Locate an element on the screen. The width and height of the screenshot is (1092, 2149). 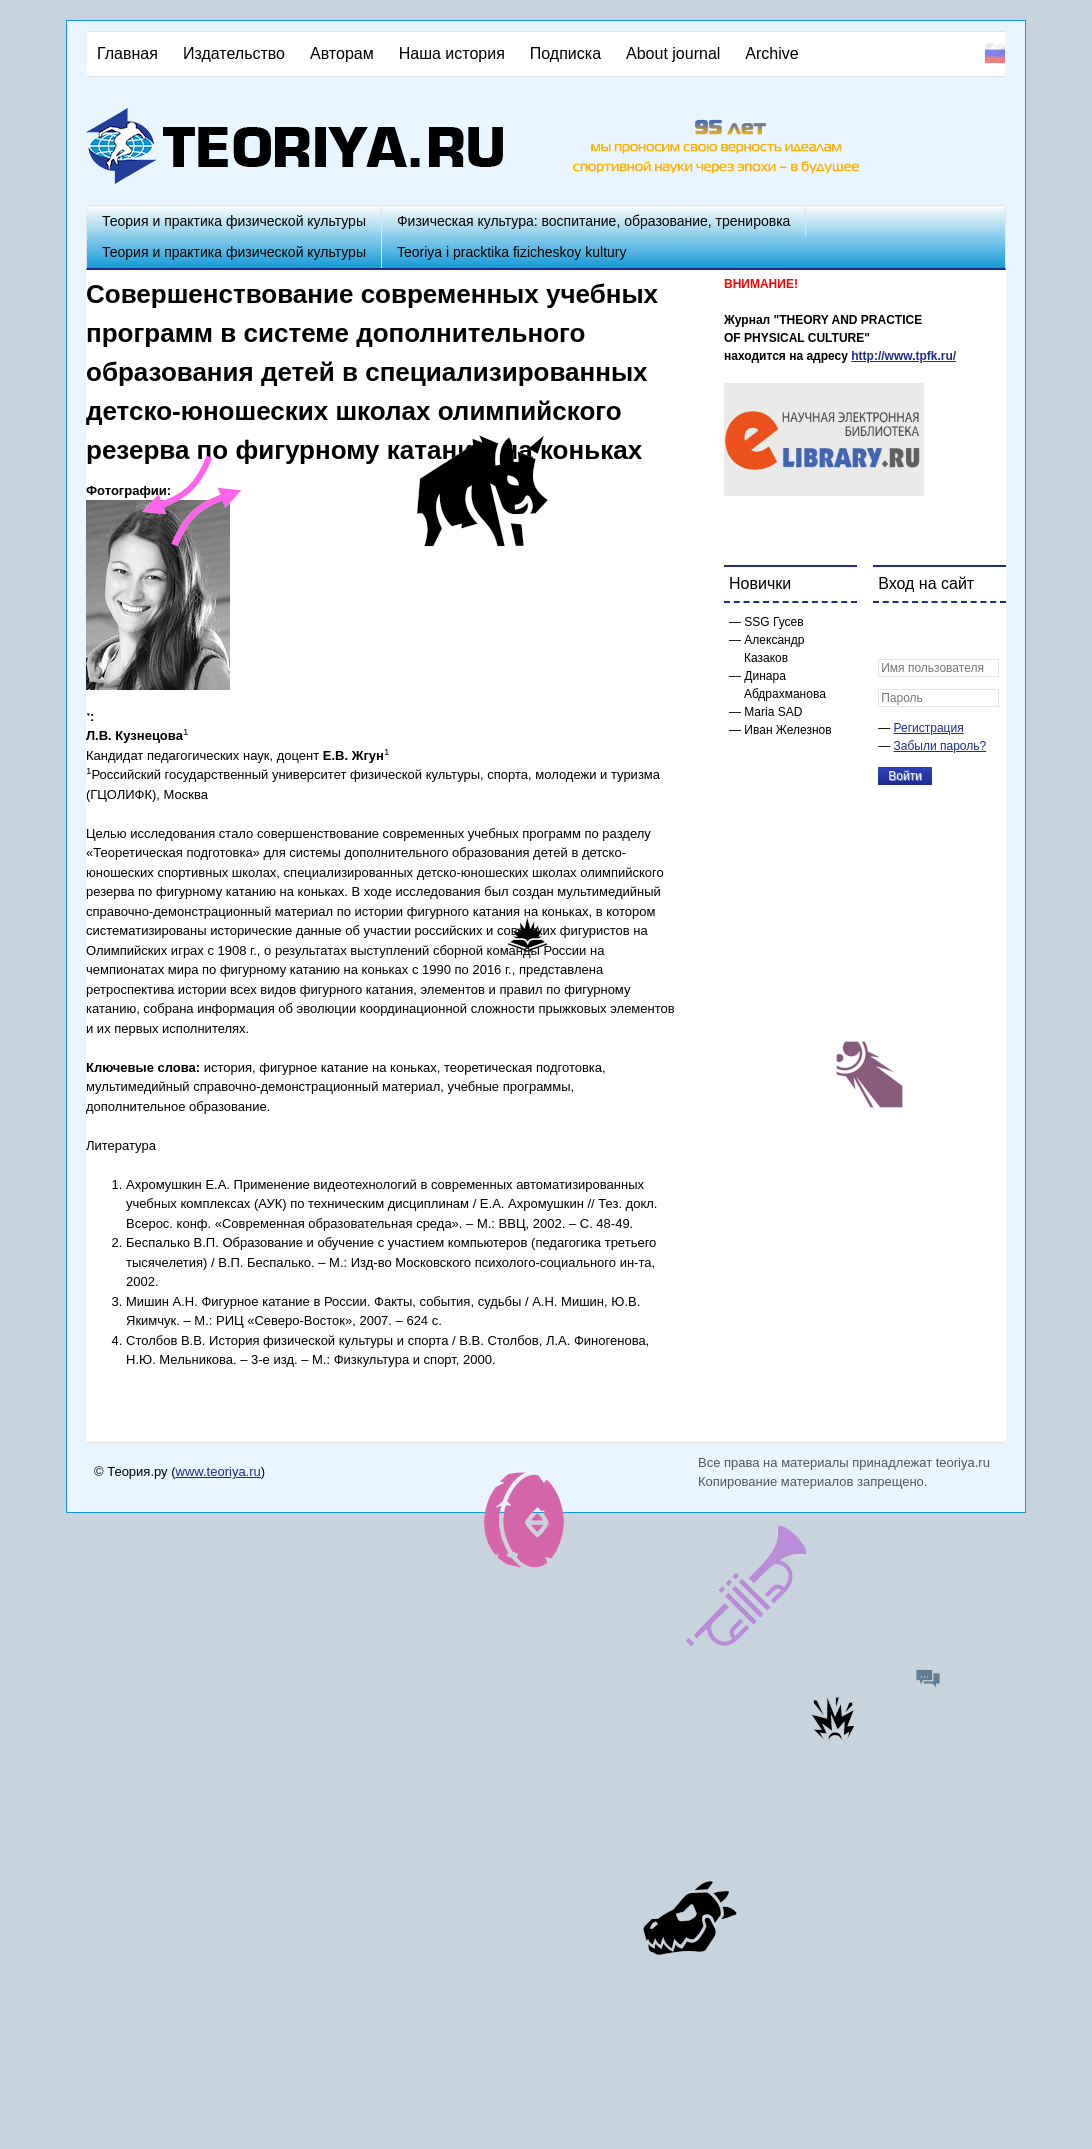
select boar character or unit in game is located at coordinates (482, 488).